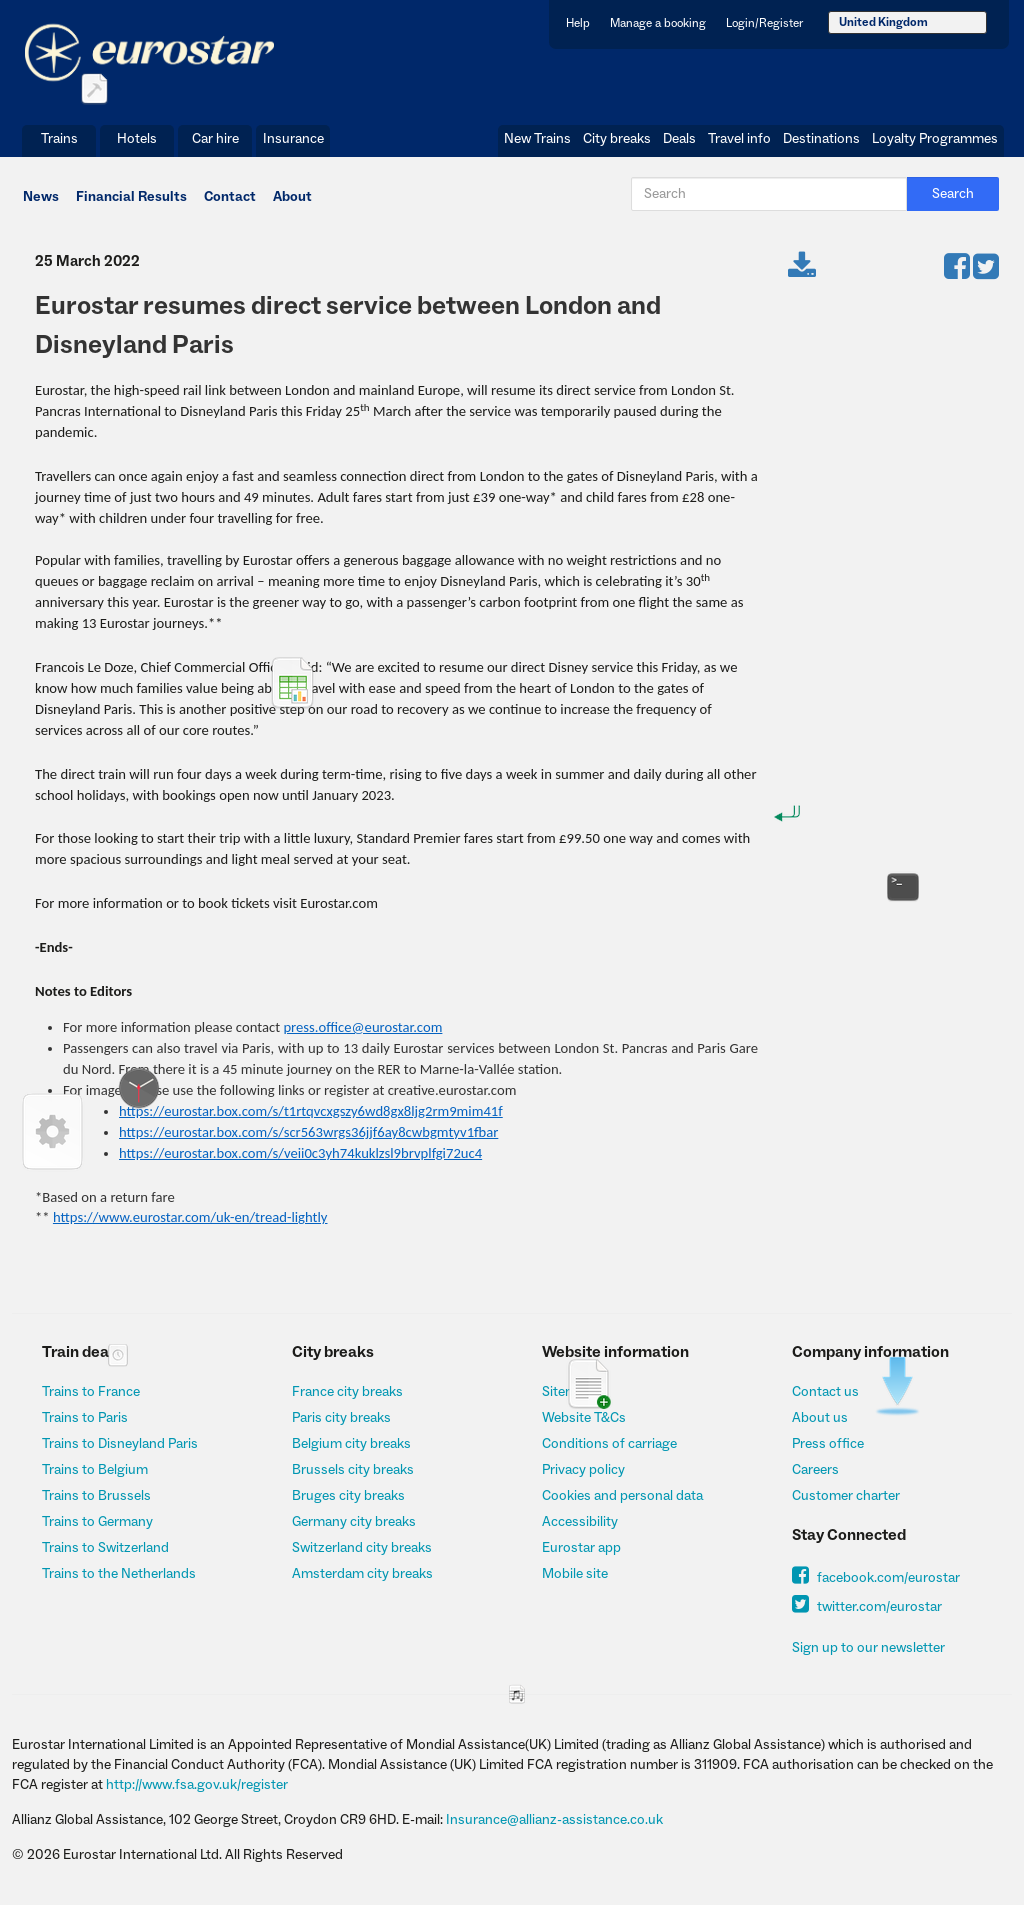 This screenshot has width=1024, height=1905. Describe the element at coordinates (517, 1694) in the screenshot. I see `iMelody ringtone file` at that location.